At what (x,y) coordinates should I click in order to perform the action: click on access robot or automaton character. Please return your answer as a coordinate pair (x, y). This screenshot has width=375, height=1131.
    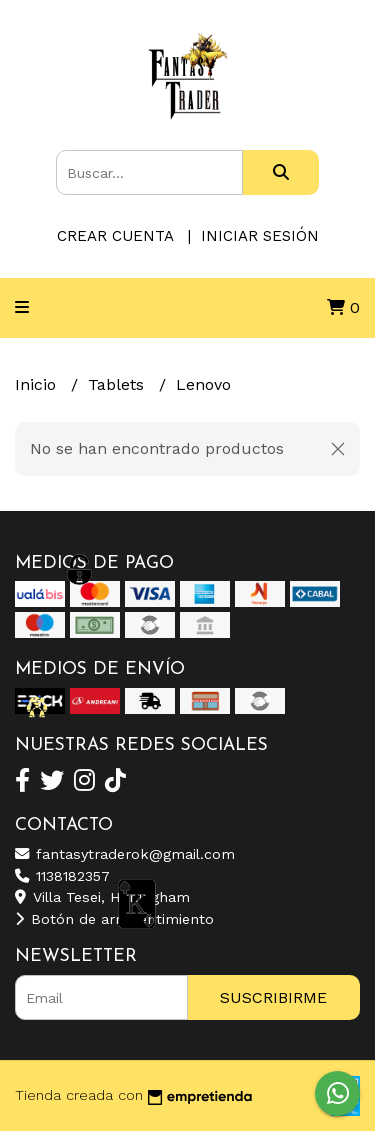
    Looking at the image, I should click on (37, 707).